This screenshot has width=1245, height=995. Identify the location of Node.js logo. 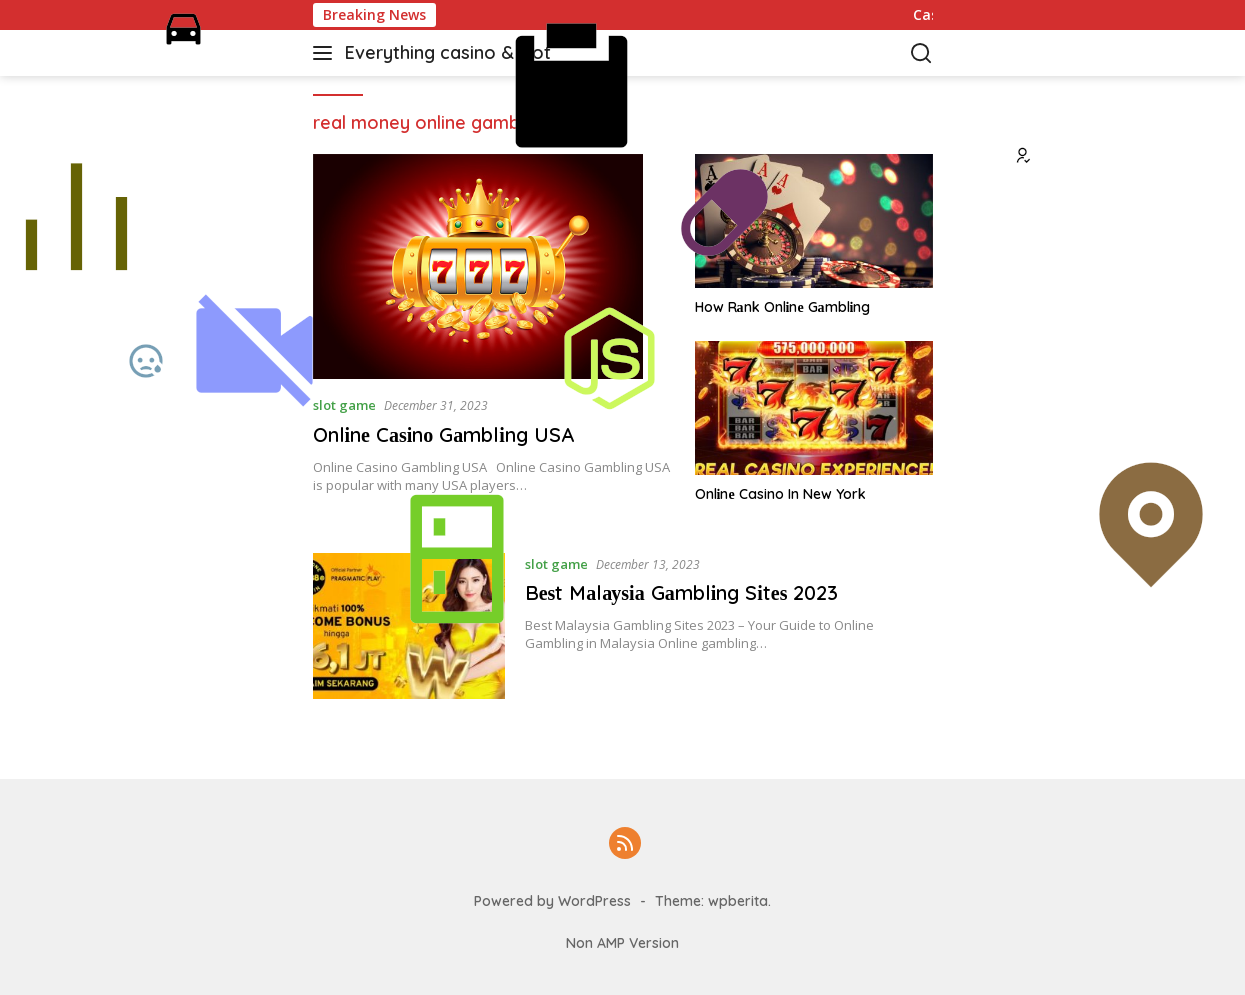
(609, 358).